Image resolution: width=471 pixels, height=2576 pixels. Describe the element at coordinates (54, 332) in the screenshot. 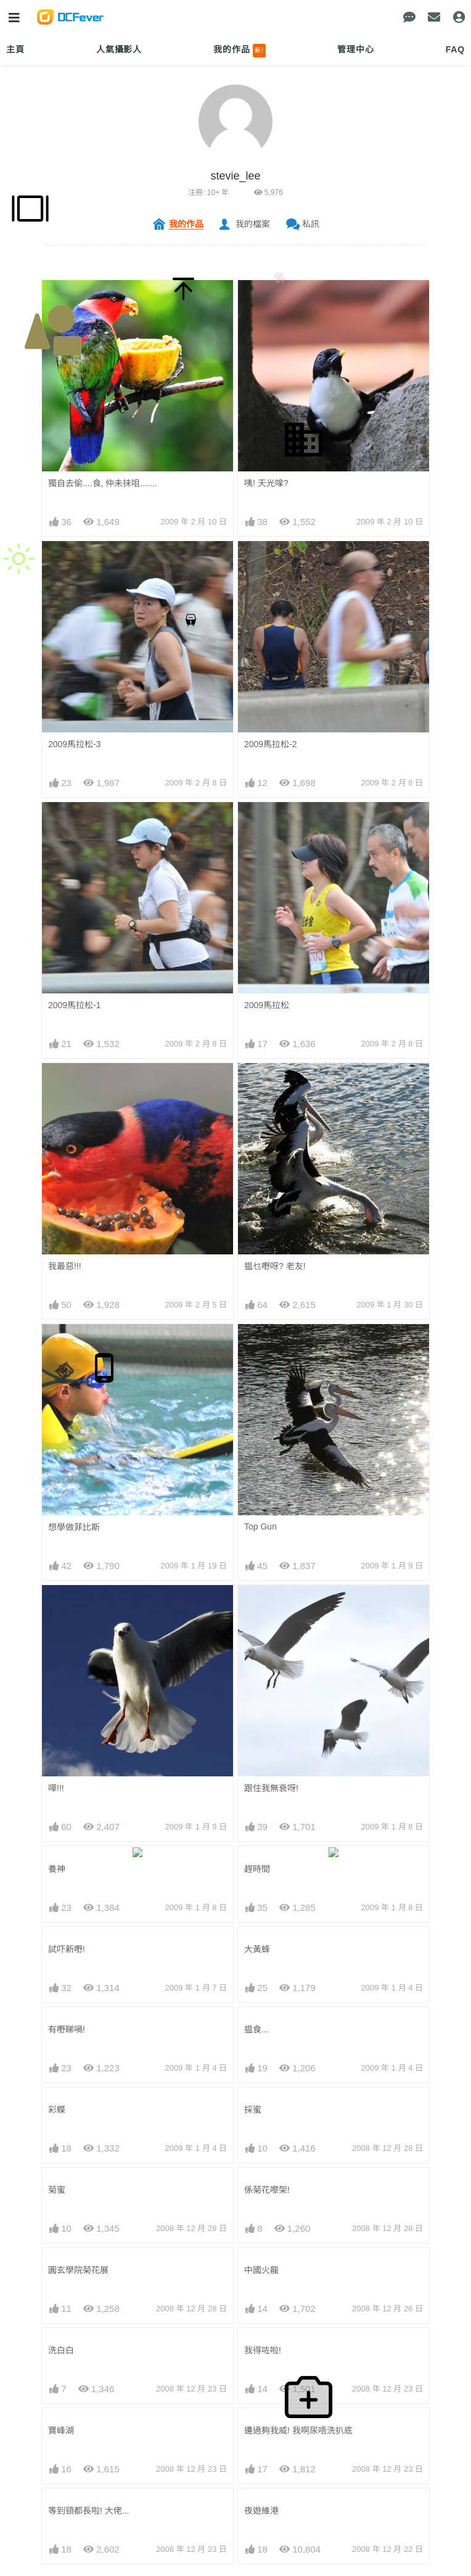

I see `access shape tools or drawing options` at that location.